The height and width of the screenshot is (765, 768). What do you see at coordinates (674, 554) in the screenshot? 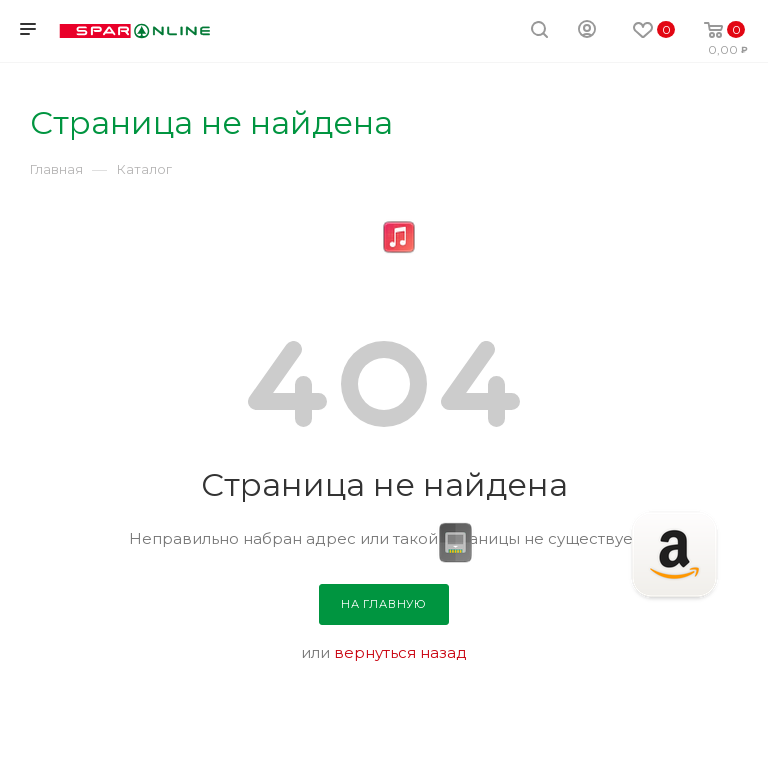
I see `open the Amazon shopping app` at bounding box center [674, 554].